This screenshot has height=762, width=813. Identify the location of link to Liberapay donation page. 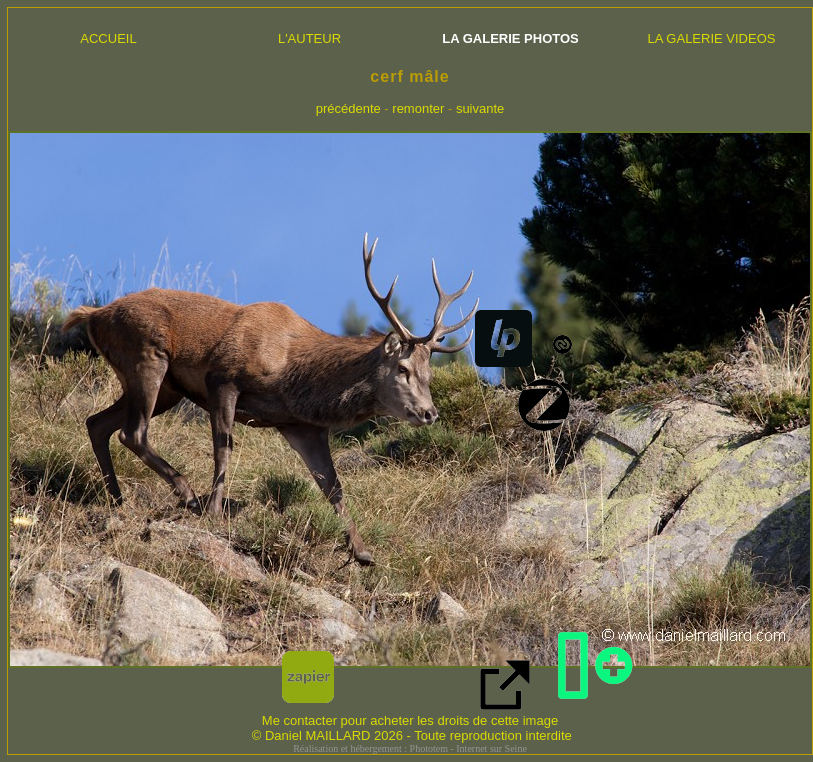
(503, 338).